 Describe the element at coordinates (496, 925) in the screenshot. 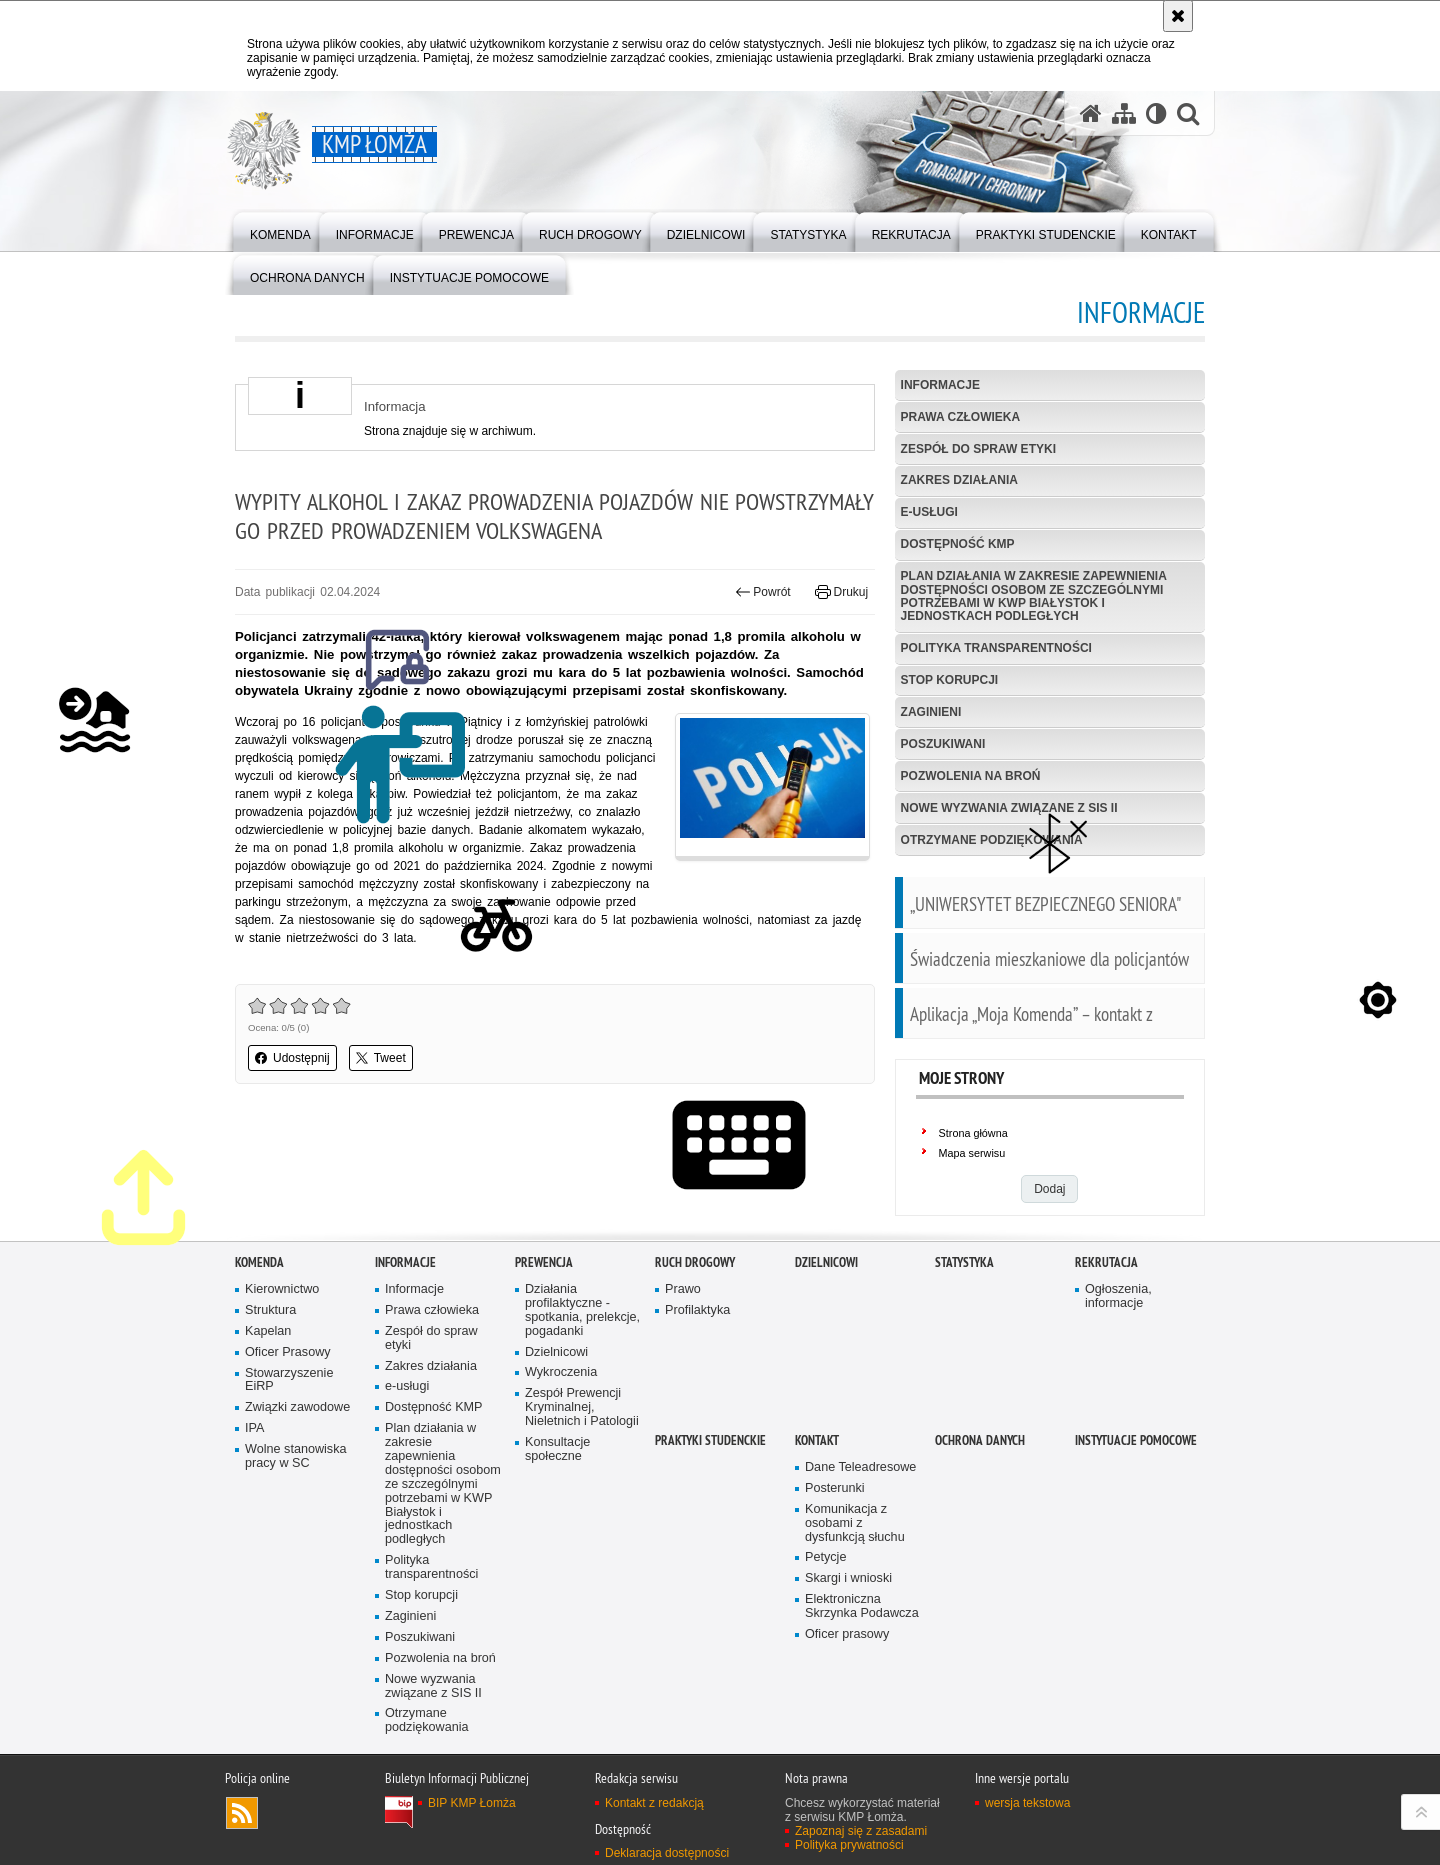

I see `access bike rental or cycling options` at that location.